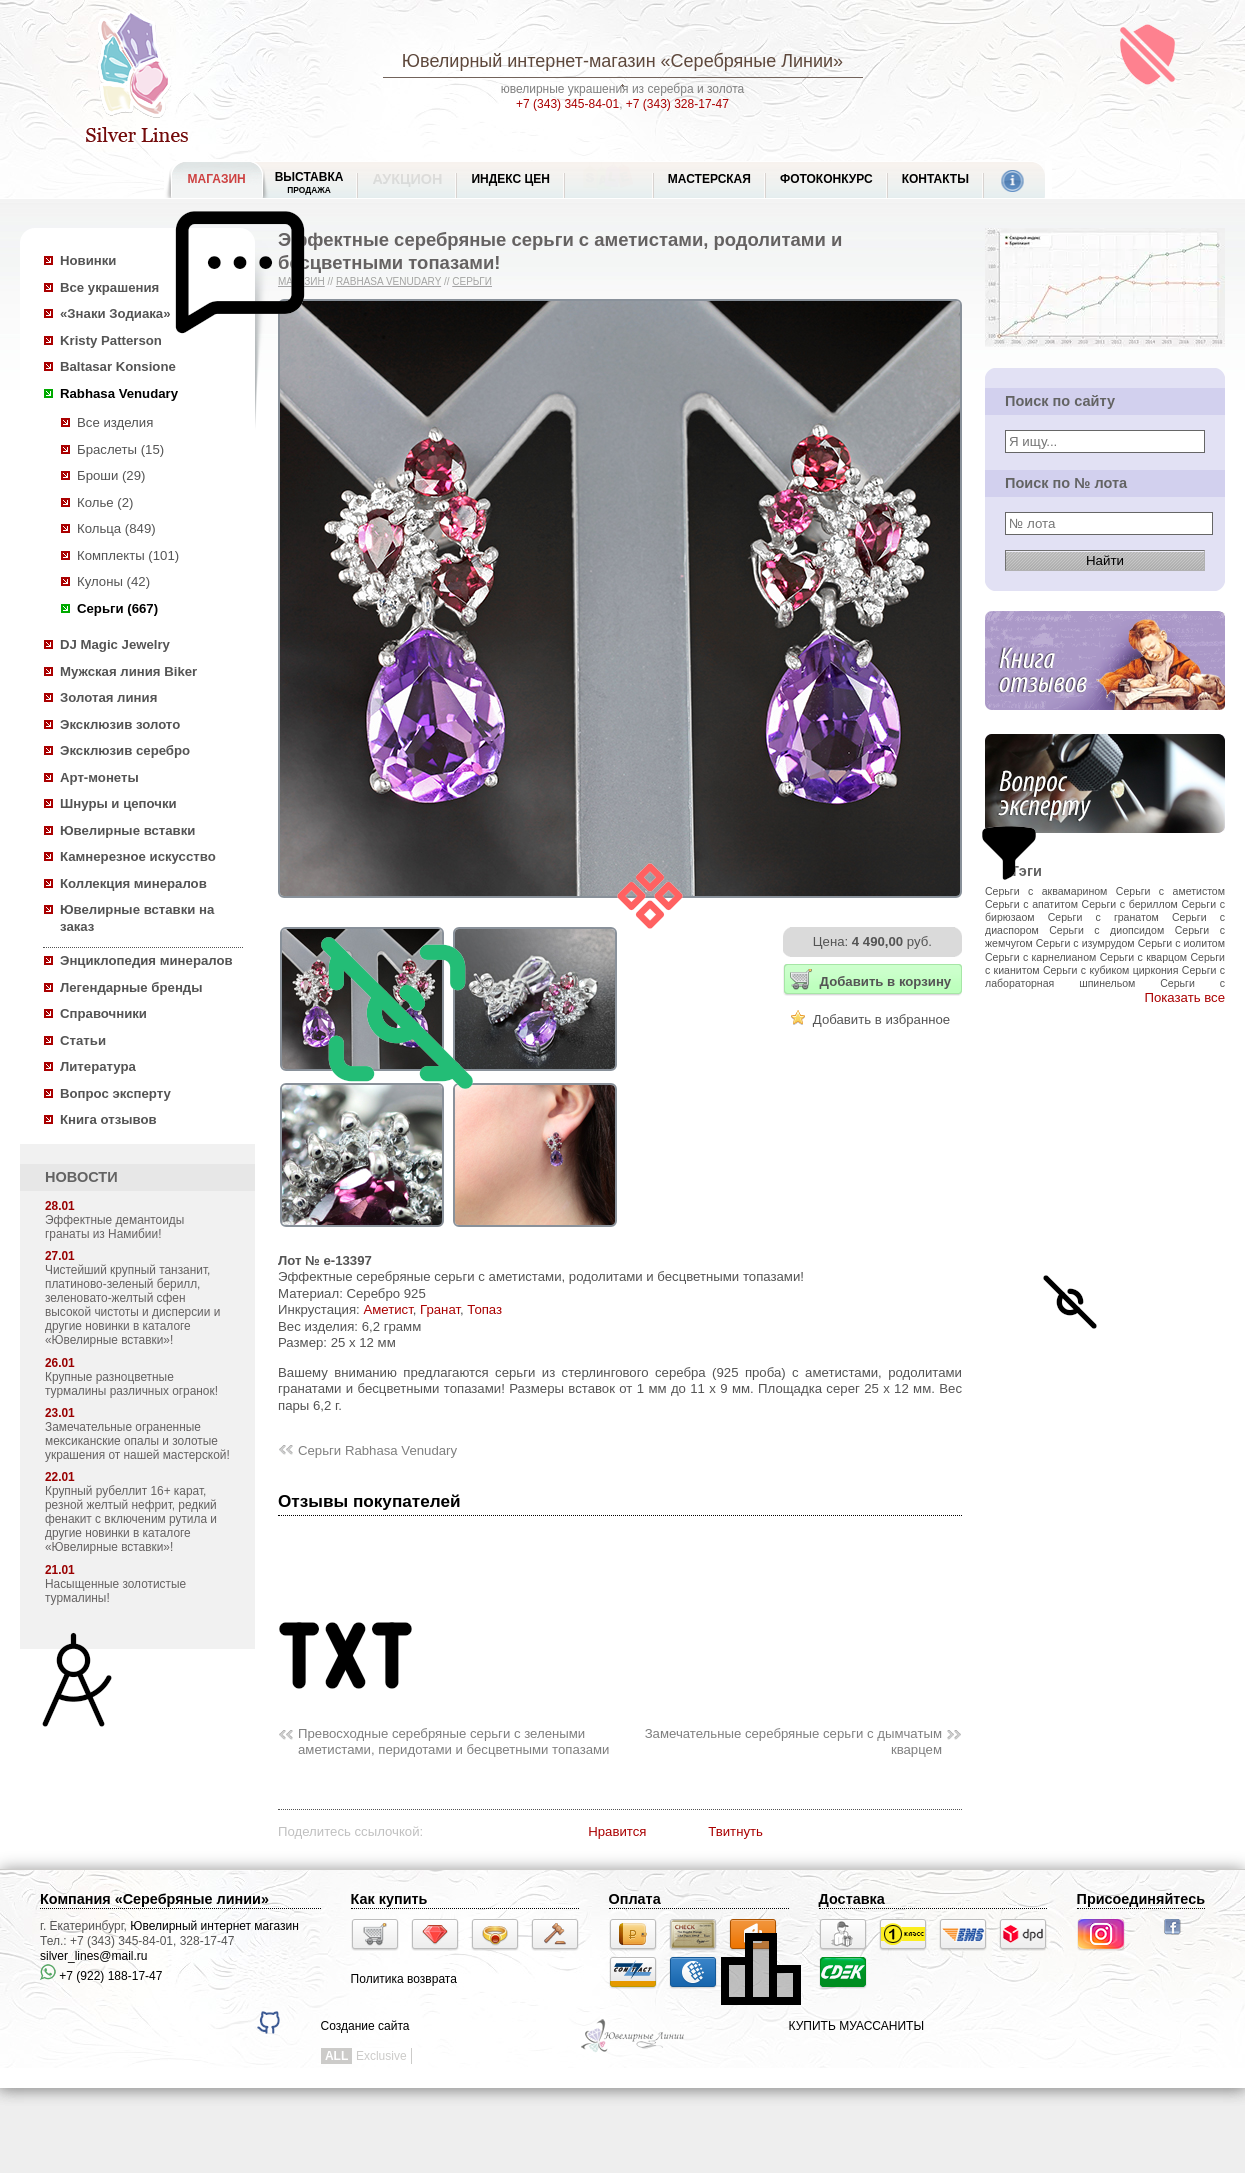 This screenshot has height=2173, width=1245. What do you see at coordinates (1147, 54) in the screenshot?
I see `security or protection is disabled` at bounding box center [1147, 54].